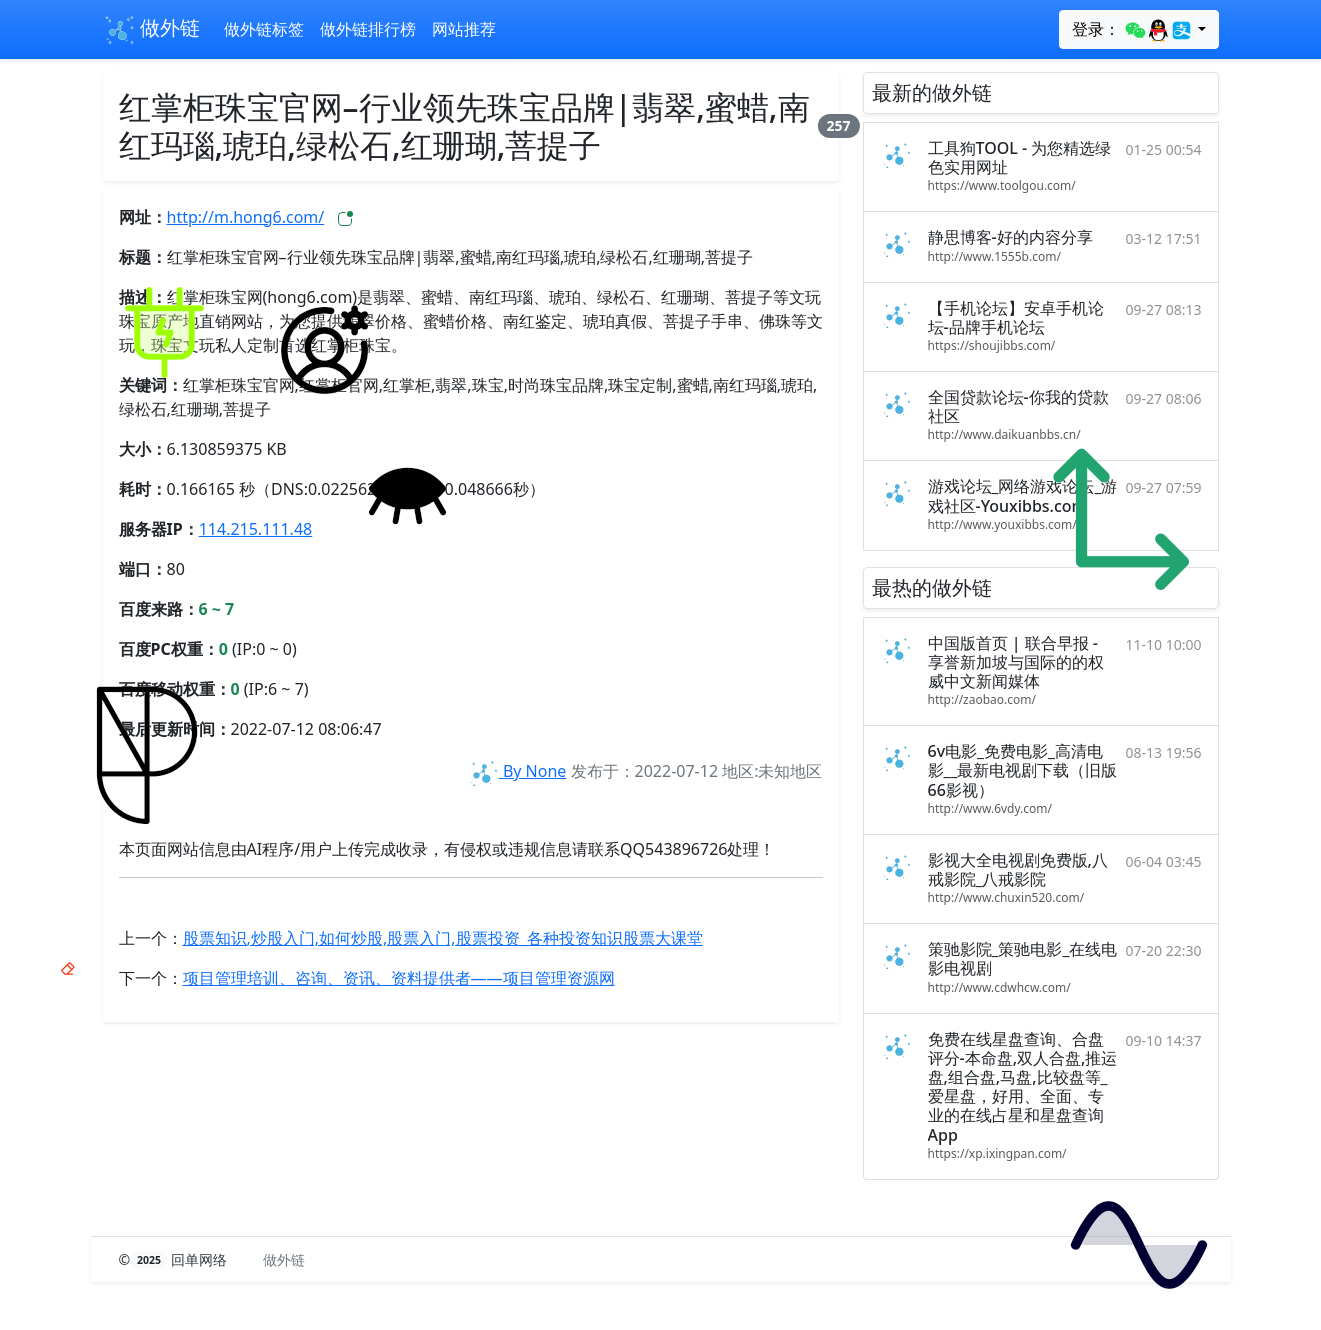 Image resolution: width=1321 pixels, height=1330 pixels. Describe the element at coordinates (324, 350) in the screenshot. I see `access user profile settings` at that location.